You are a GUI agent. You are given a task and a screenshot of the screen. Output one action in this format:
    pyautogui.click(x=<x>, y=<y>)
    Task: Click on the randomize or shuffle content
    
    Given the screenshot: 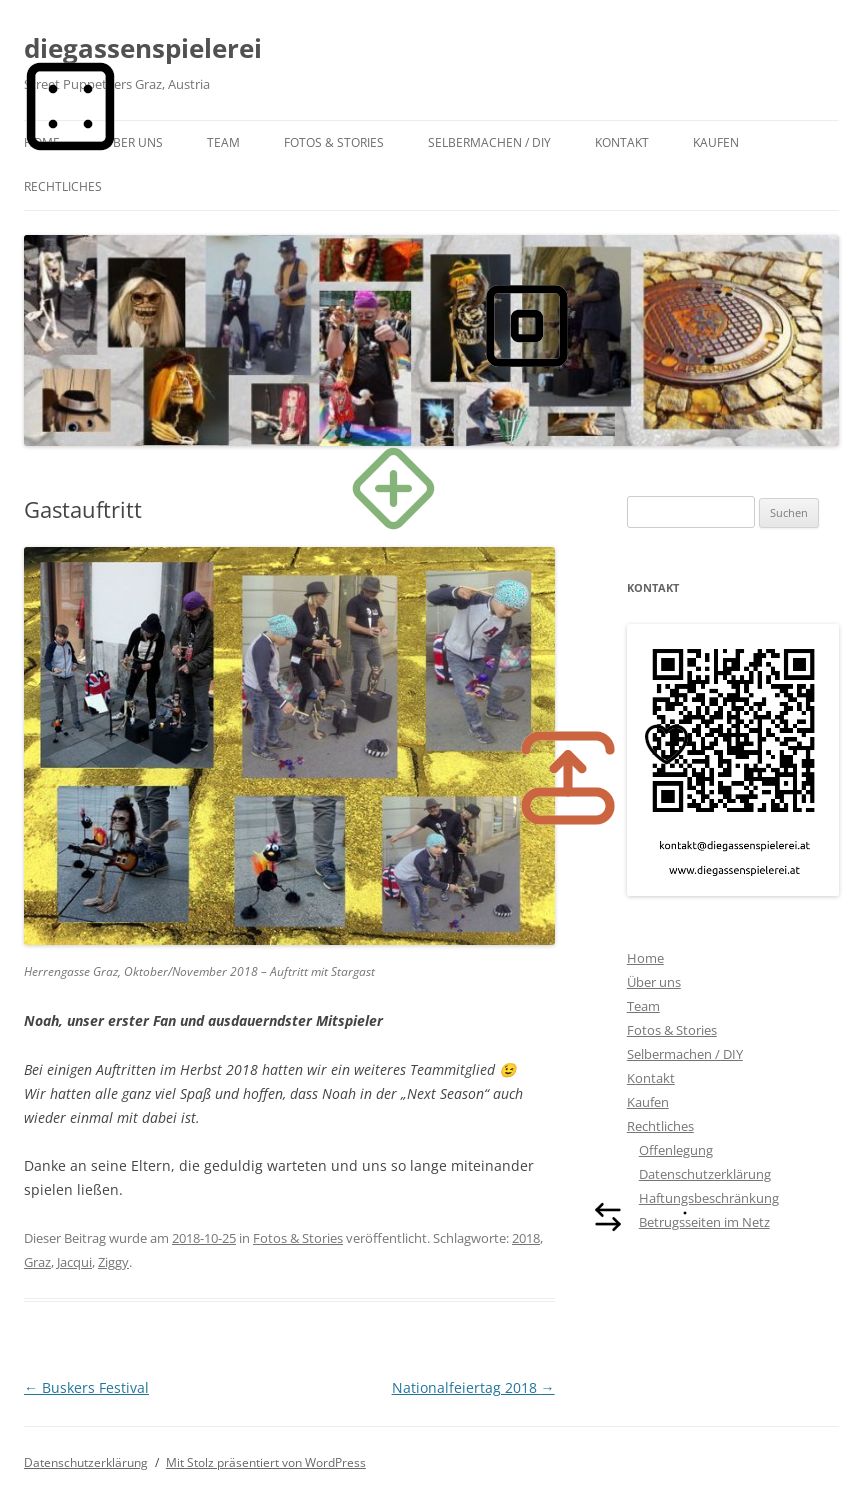 What is the action you would take?
    pyautogui.click(x=70, y=106)
    